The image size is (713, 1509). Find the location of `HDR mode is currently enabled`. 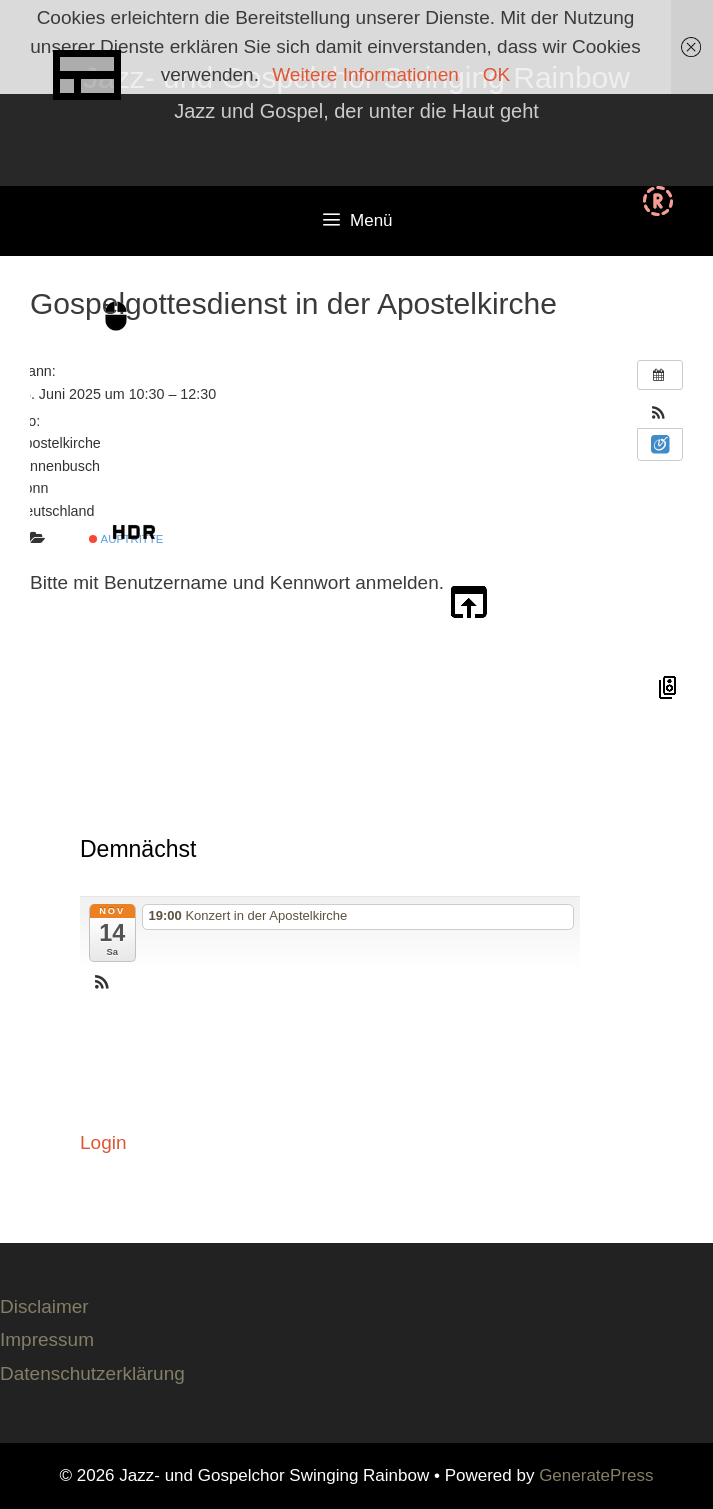

HDR mode is currently enabled is located at coordinates (134, 532).